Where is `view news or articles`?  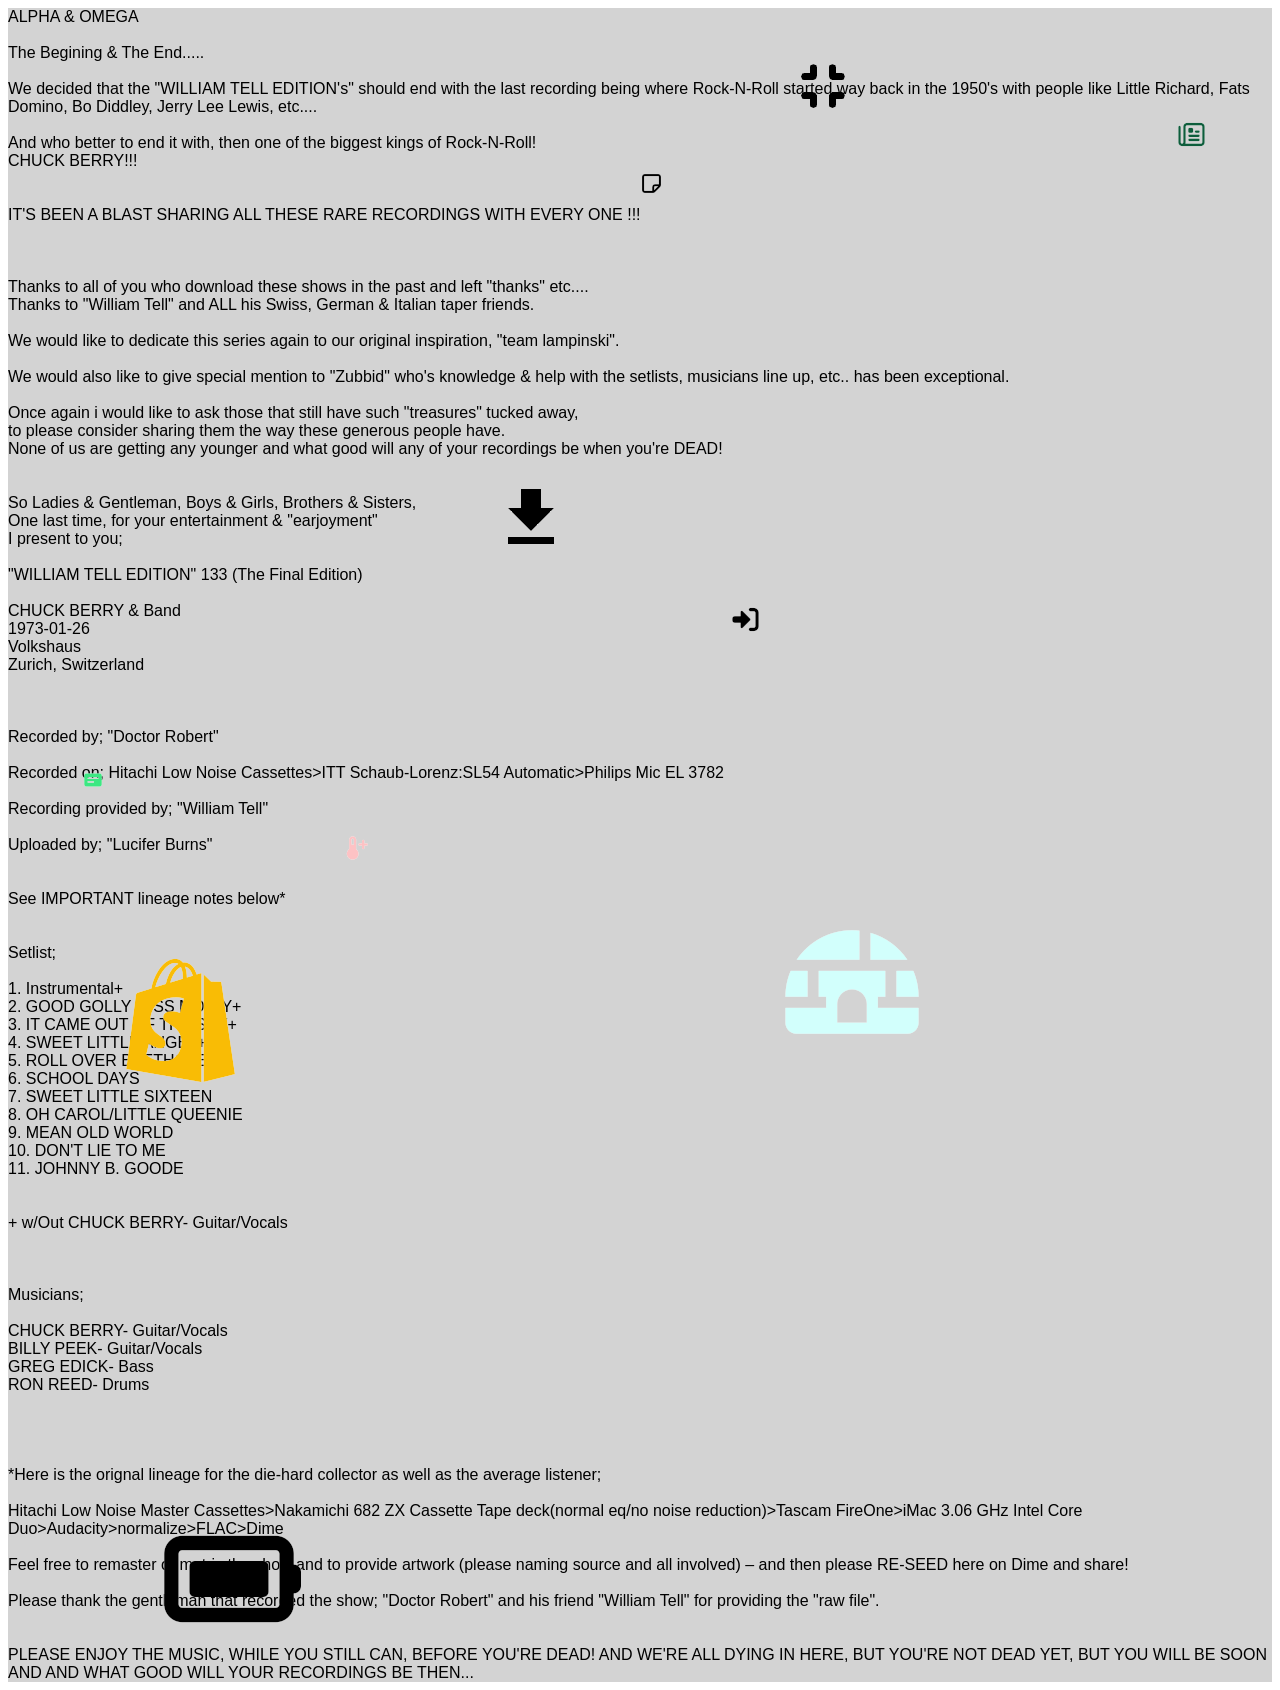 view news or articles is located at coordinates (1191, 134).